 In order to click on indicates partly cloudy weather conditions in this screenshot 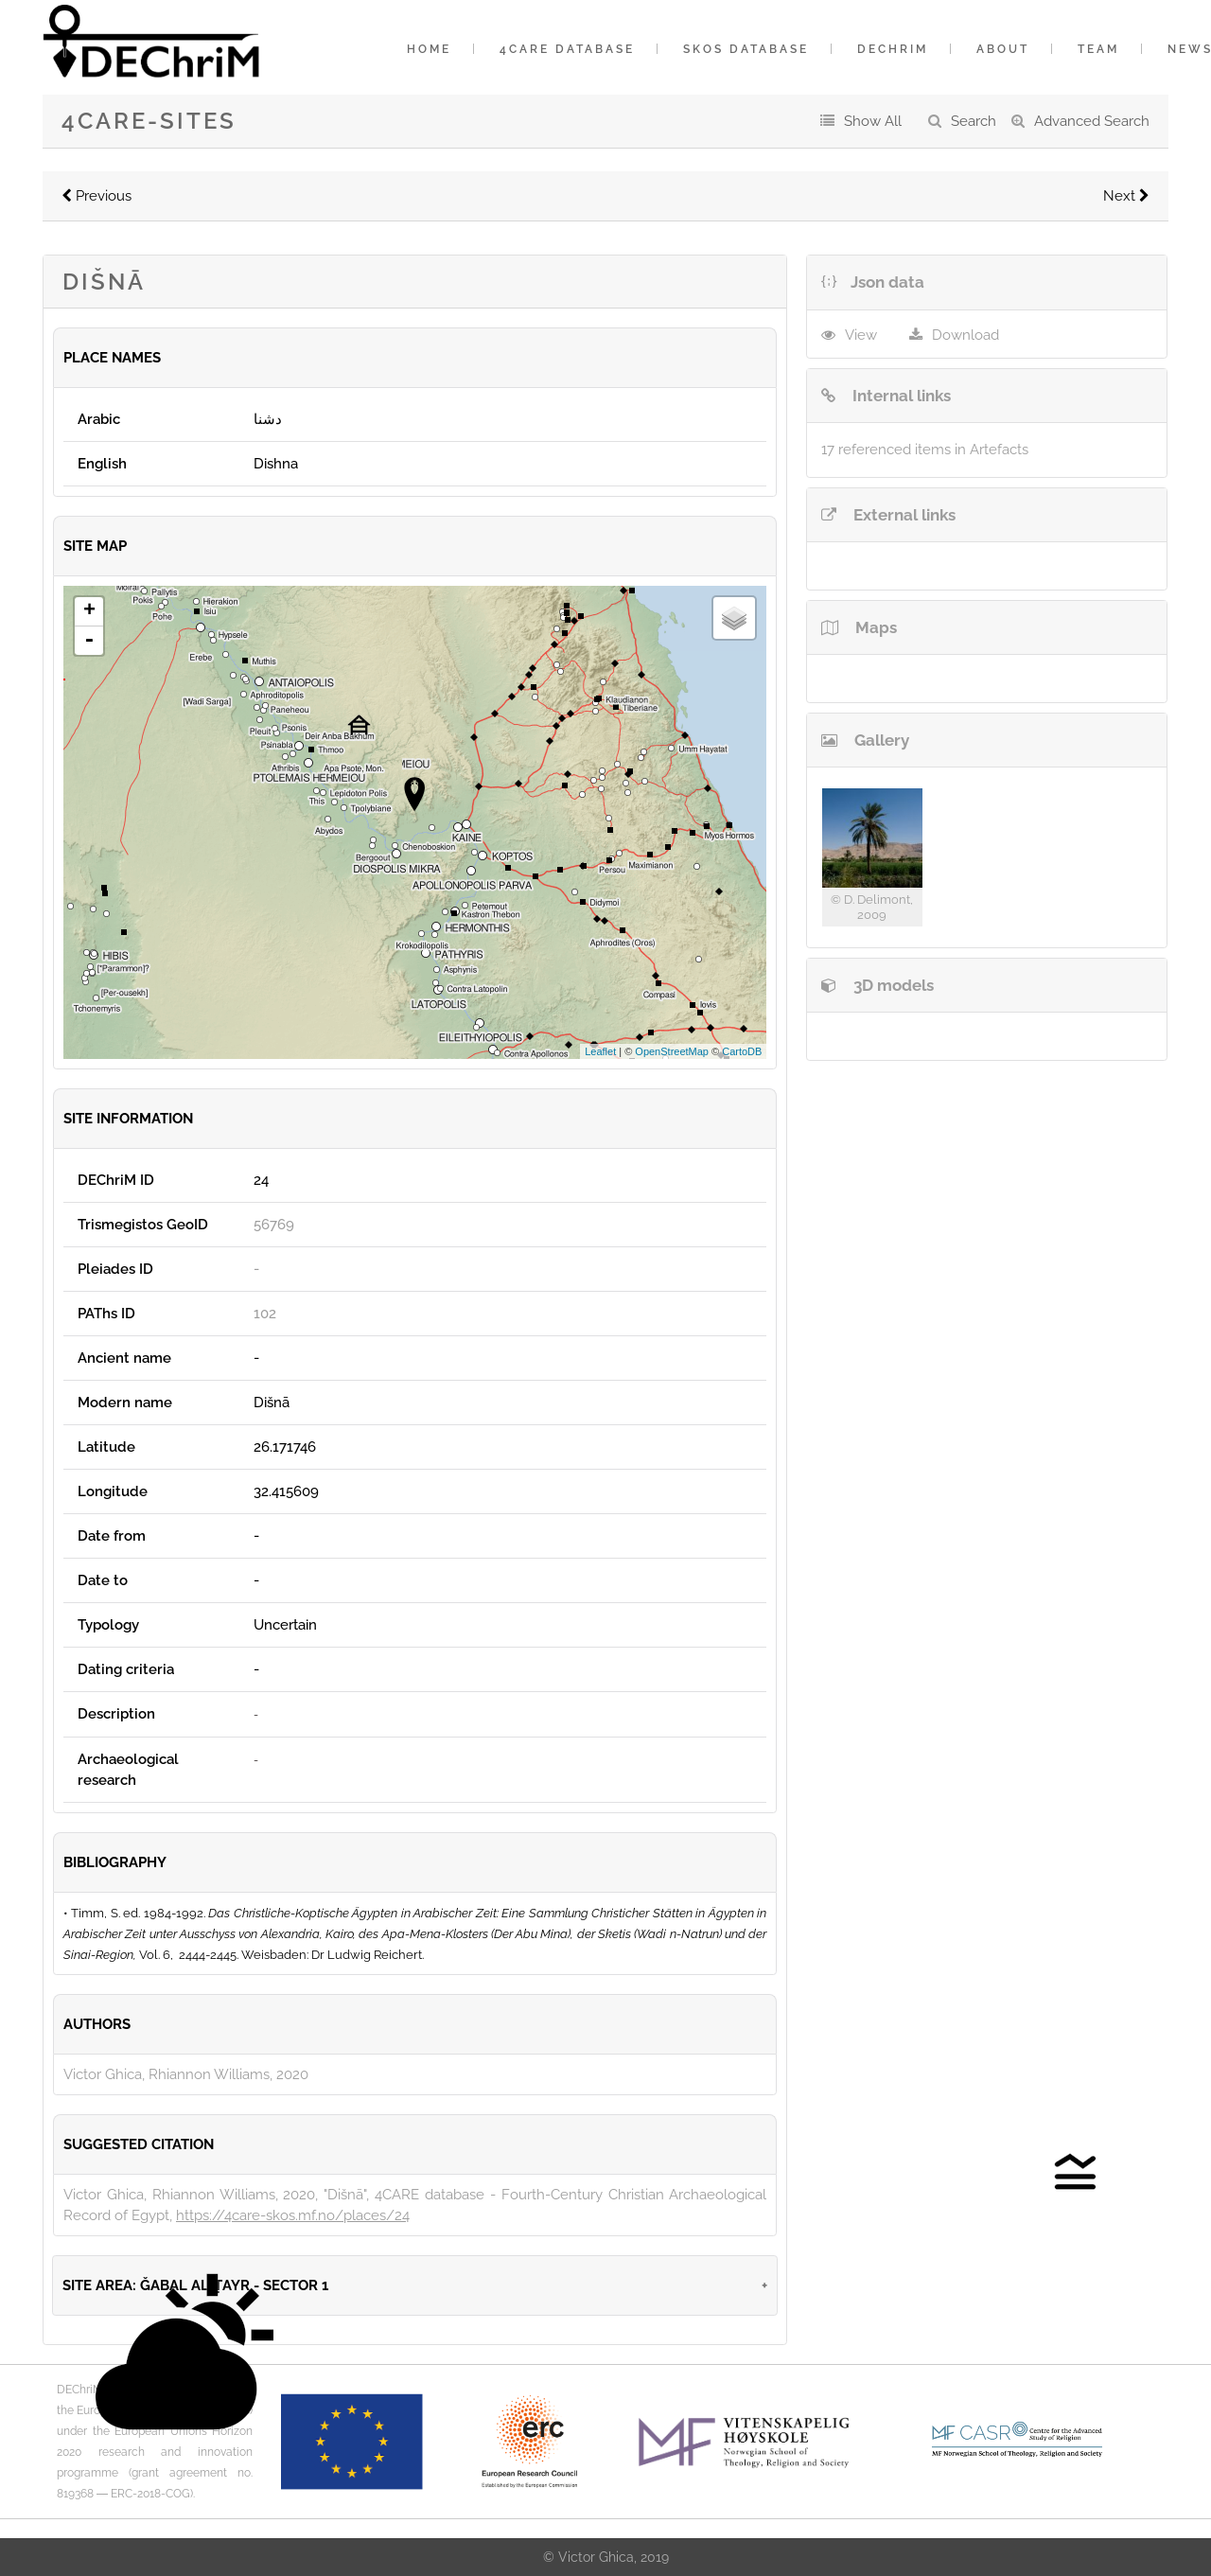, I will do `click(184, 2352)`.